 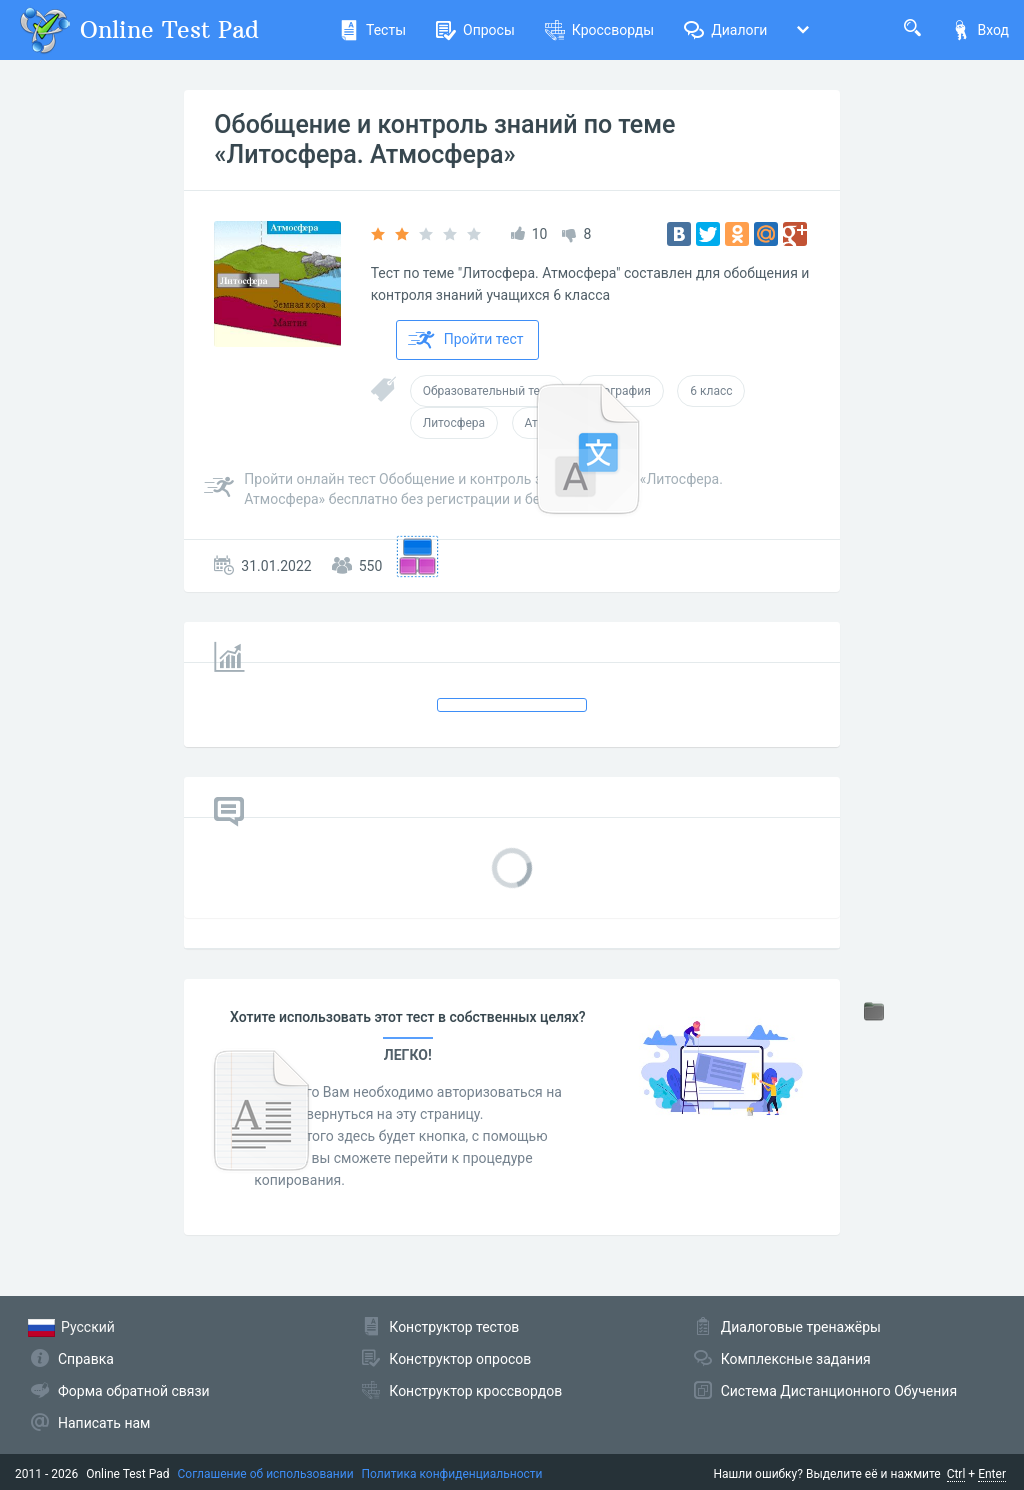 I want to click on select all items in the current view, so click(x=417, y=556).